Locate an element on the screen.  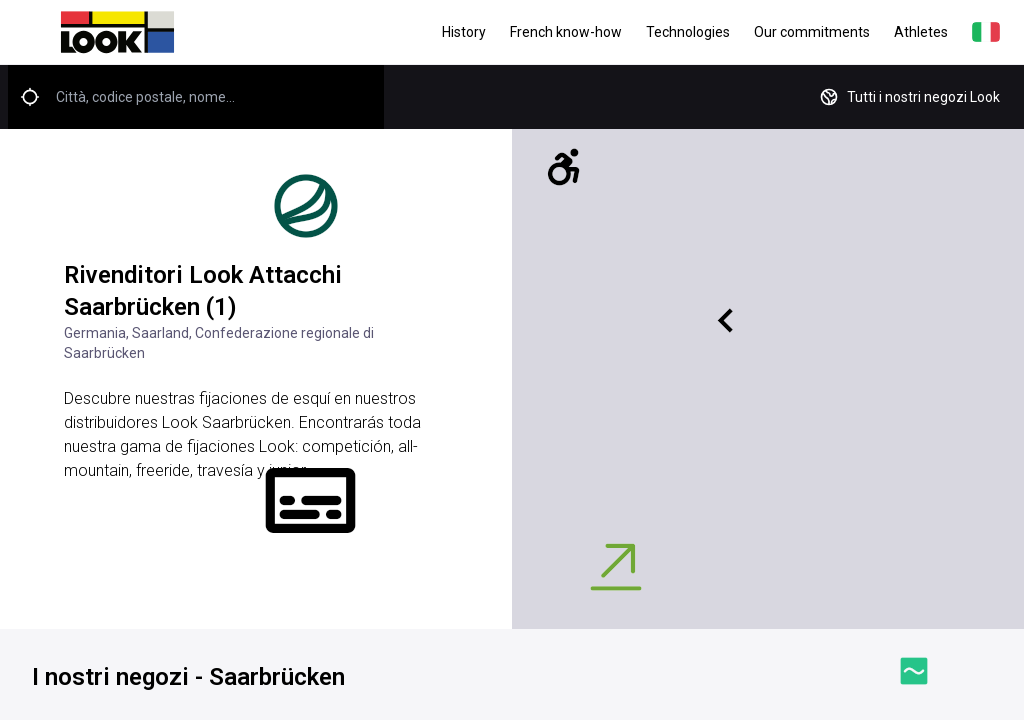
open link in new window or tab is located at coordinates (616, 565).